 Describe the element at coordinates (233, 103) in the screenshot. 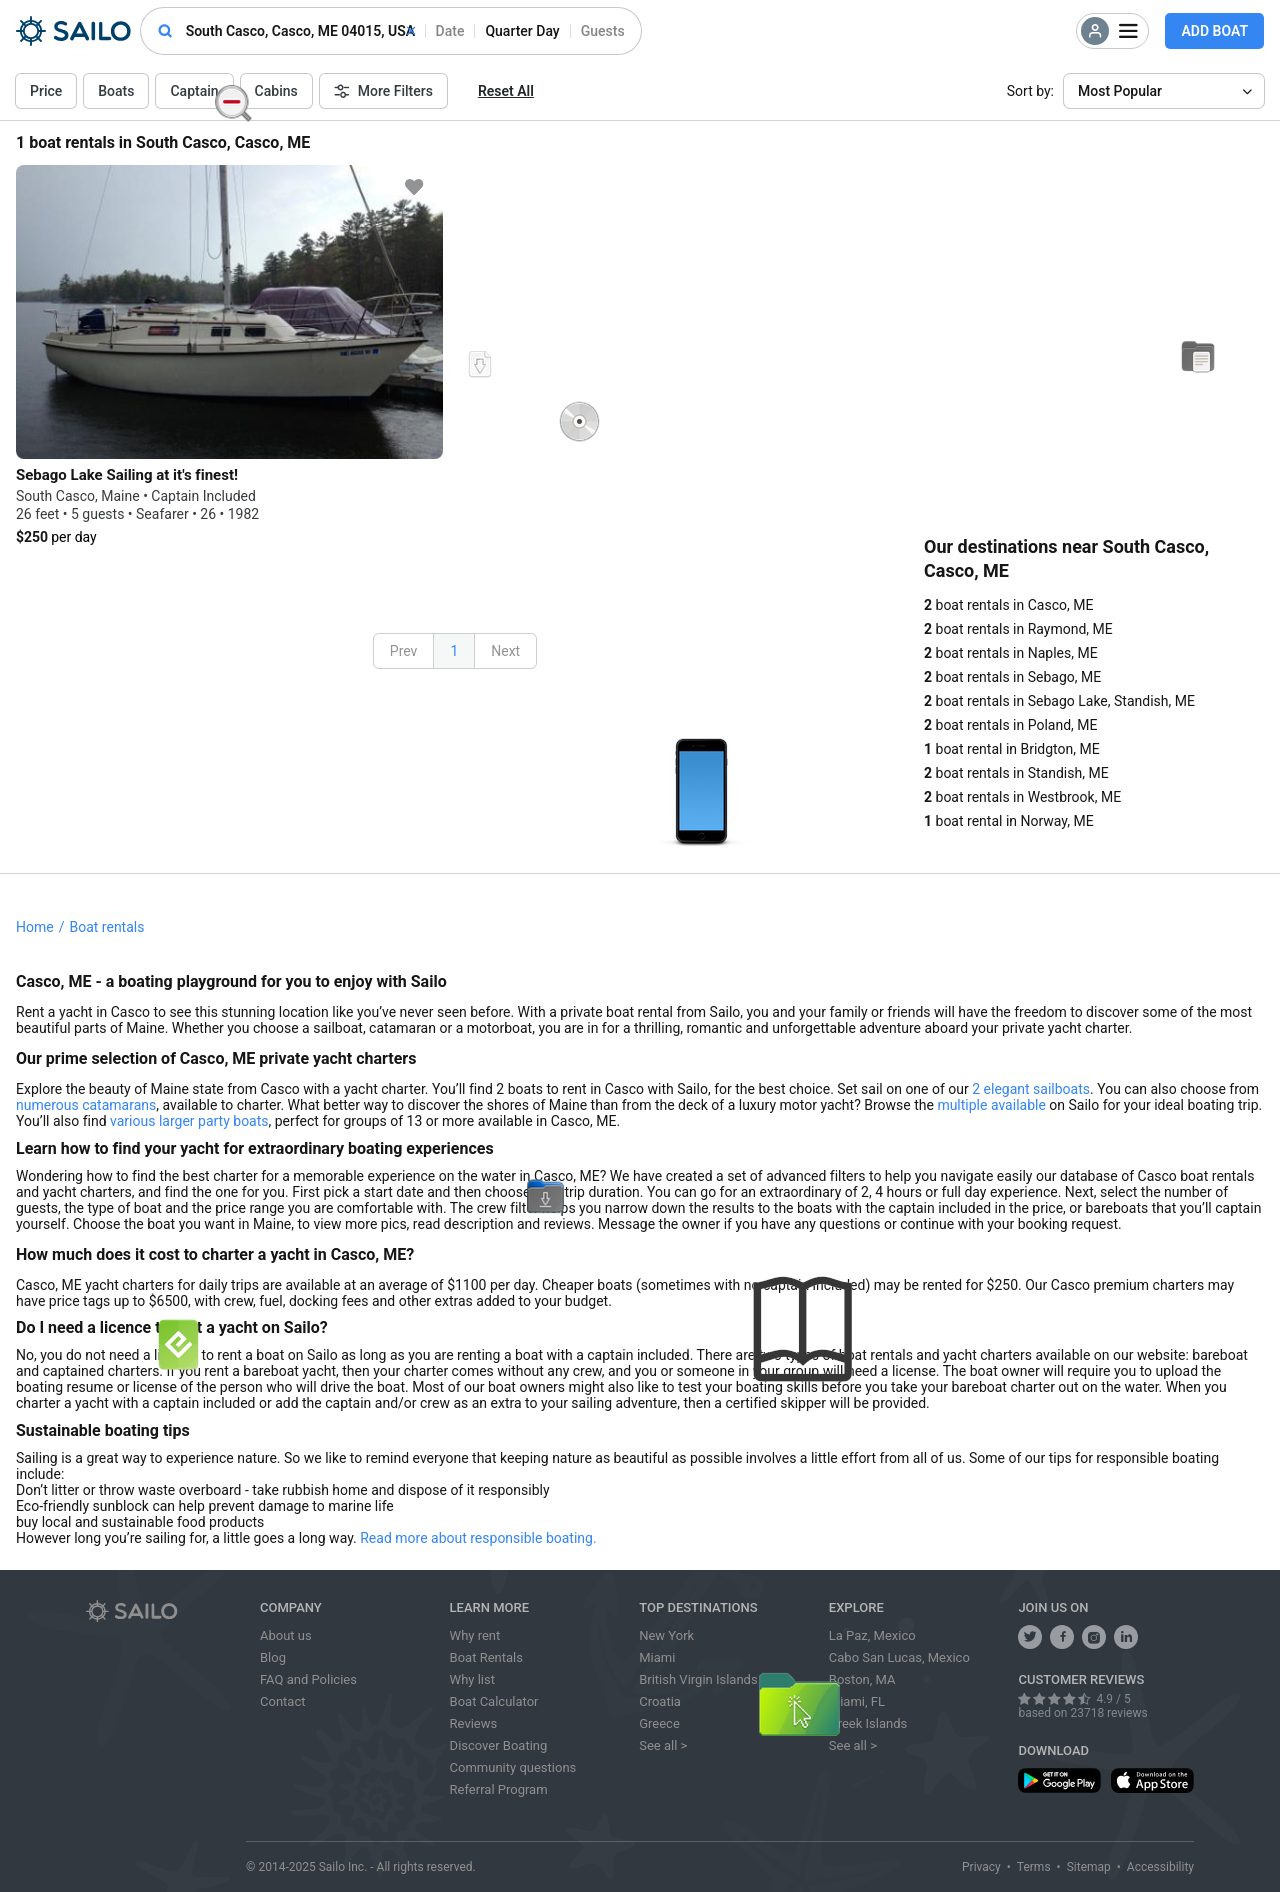

I see `zoom out of the current view` at that location.